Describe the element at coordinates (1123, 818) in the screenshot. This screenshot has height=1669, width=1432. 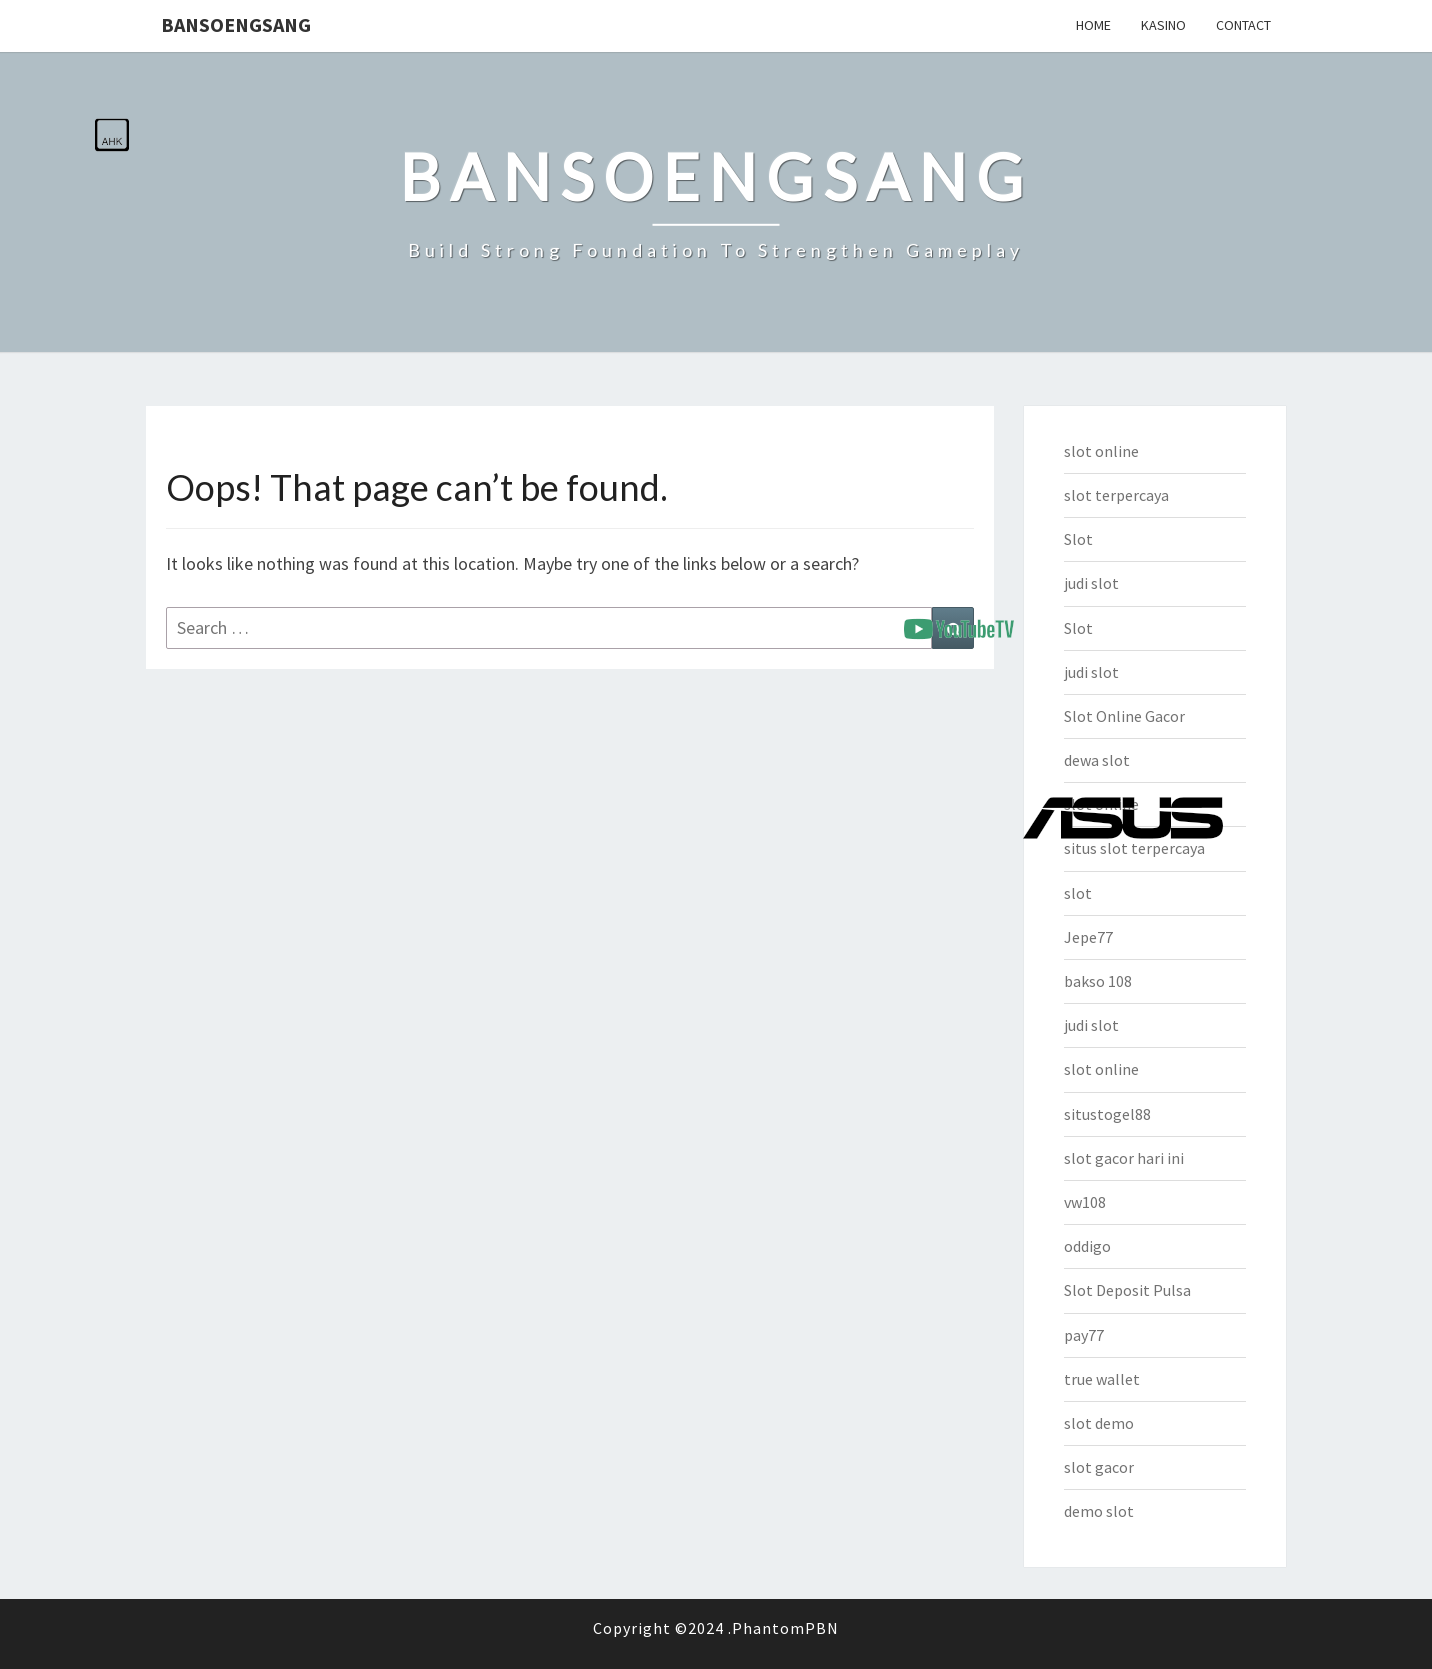
I see `asus brand identifier` at that location.